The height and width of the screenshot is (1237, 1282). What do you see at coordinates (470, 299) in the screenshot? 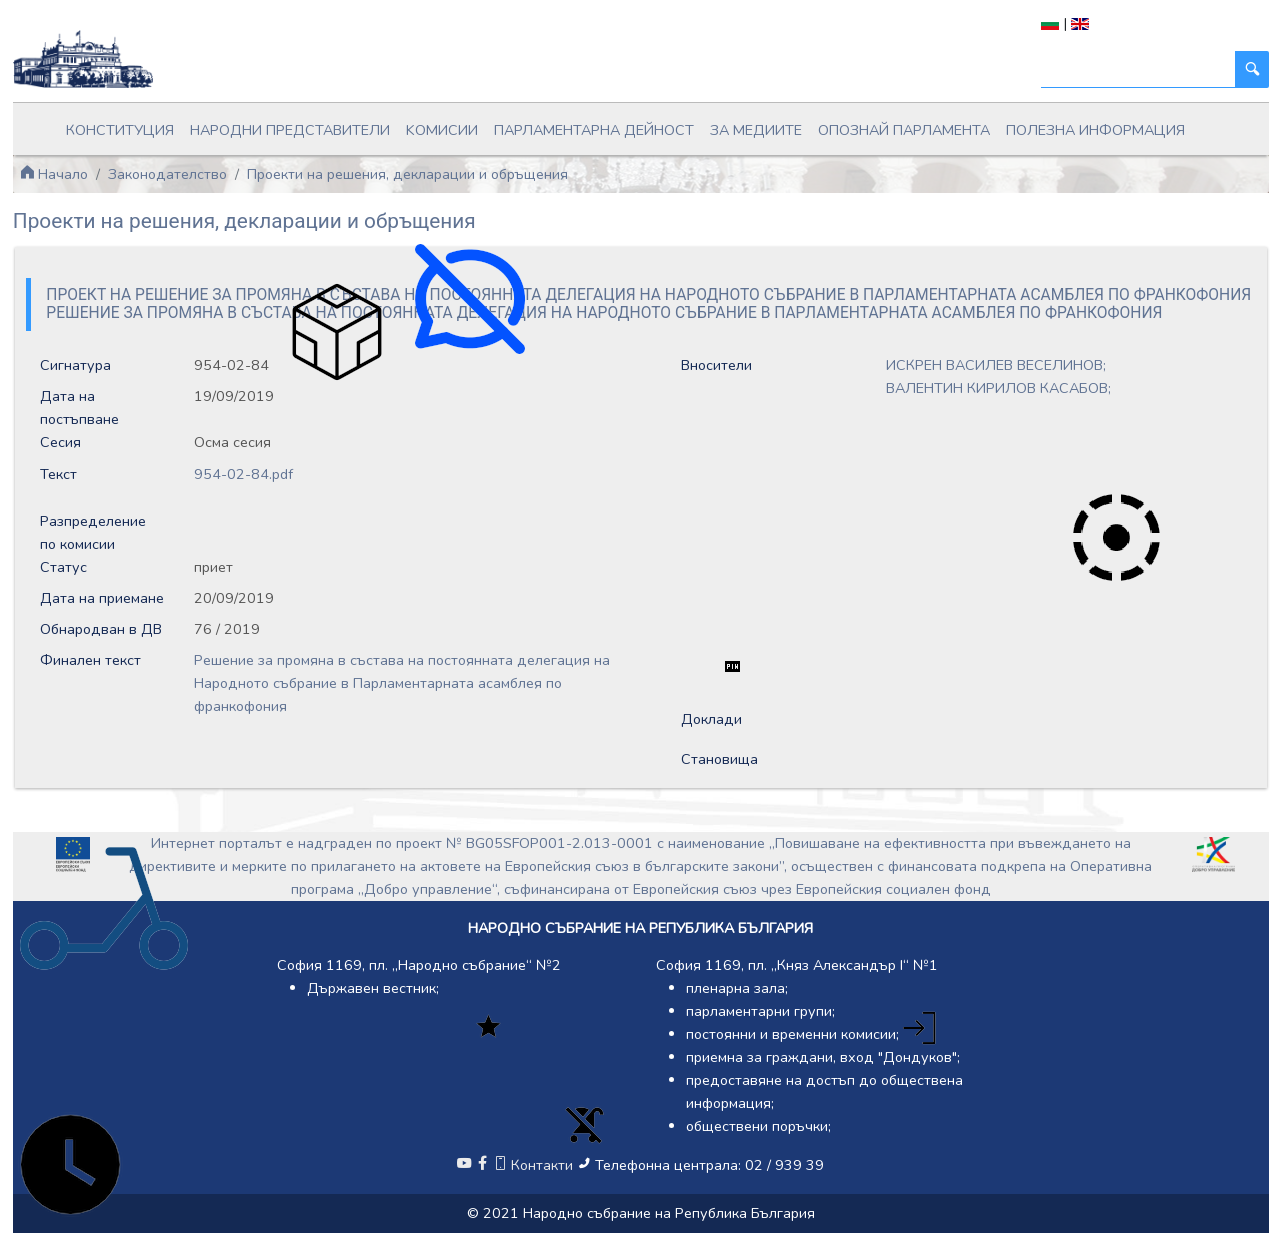
I see `messaging is disabled or unavailable` at bounding box center [470, 299].